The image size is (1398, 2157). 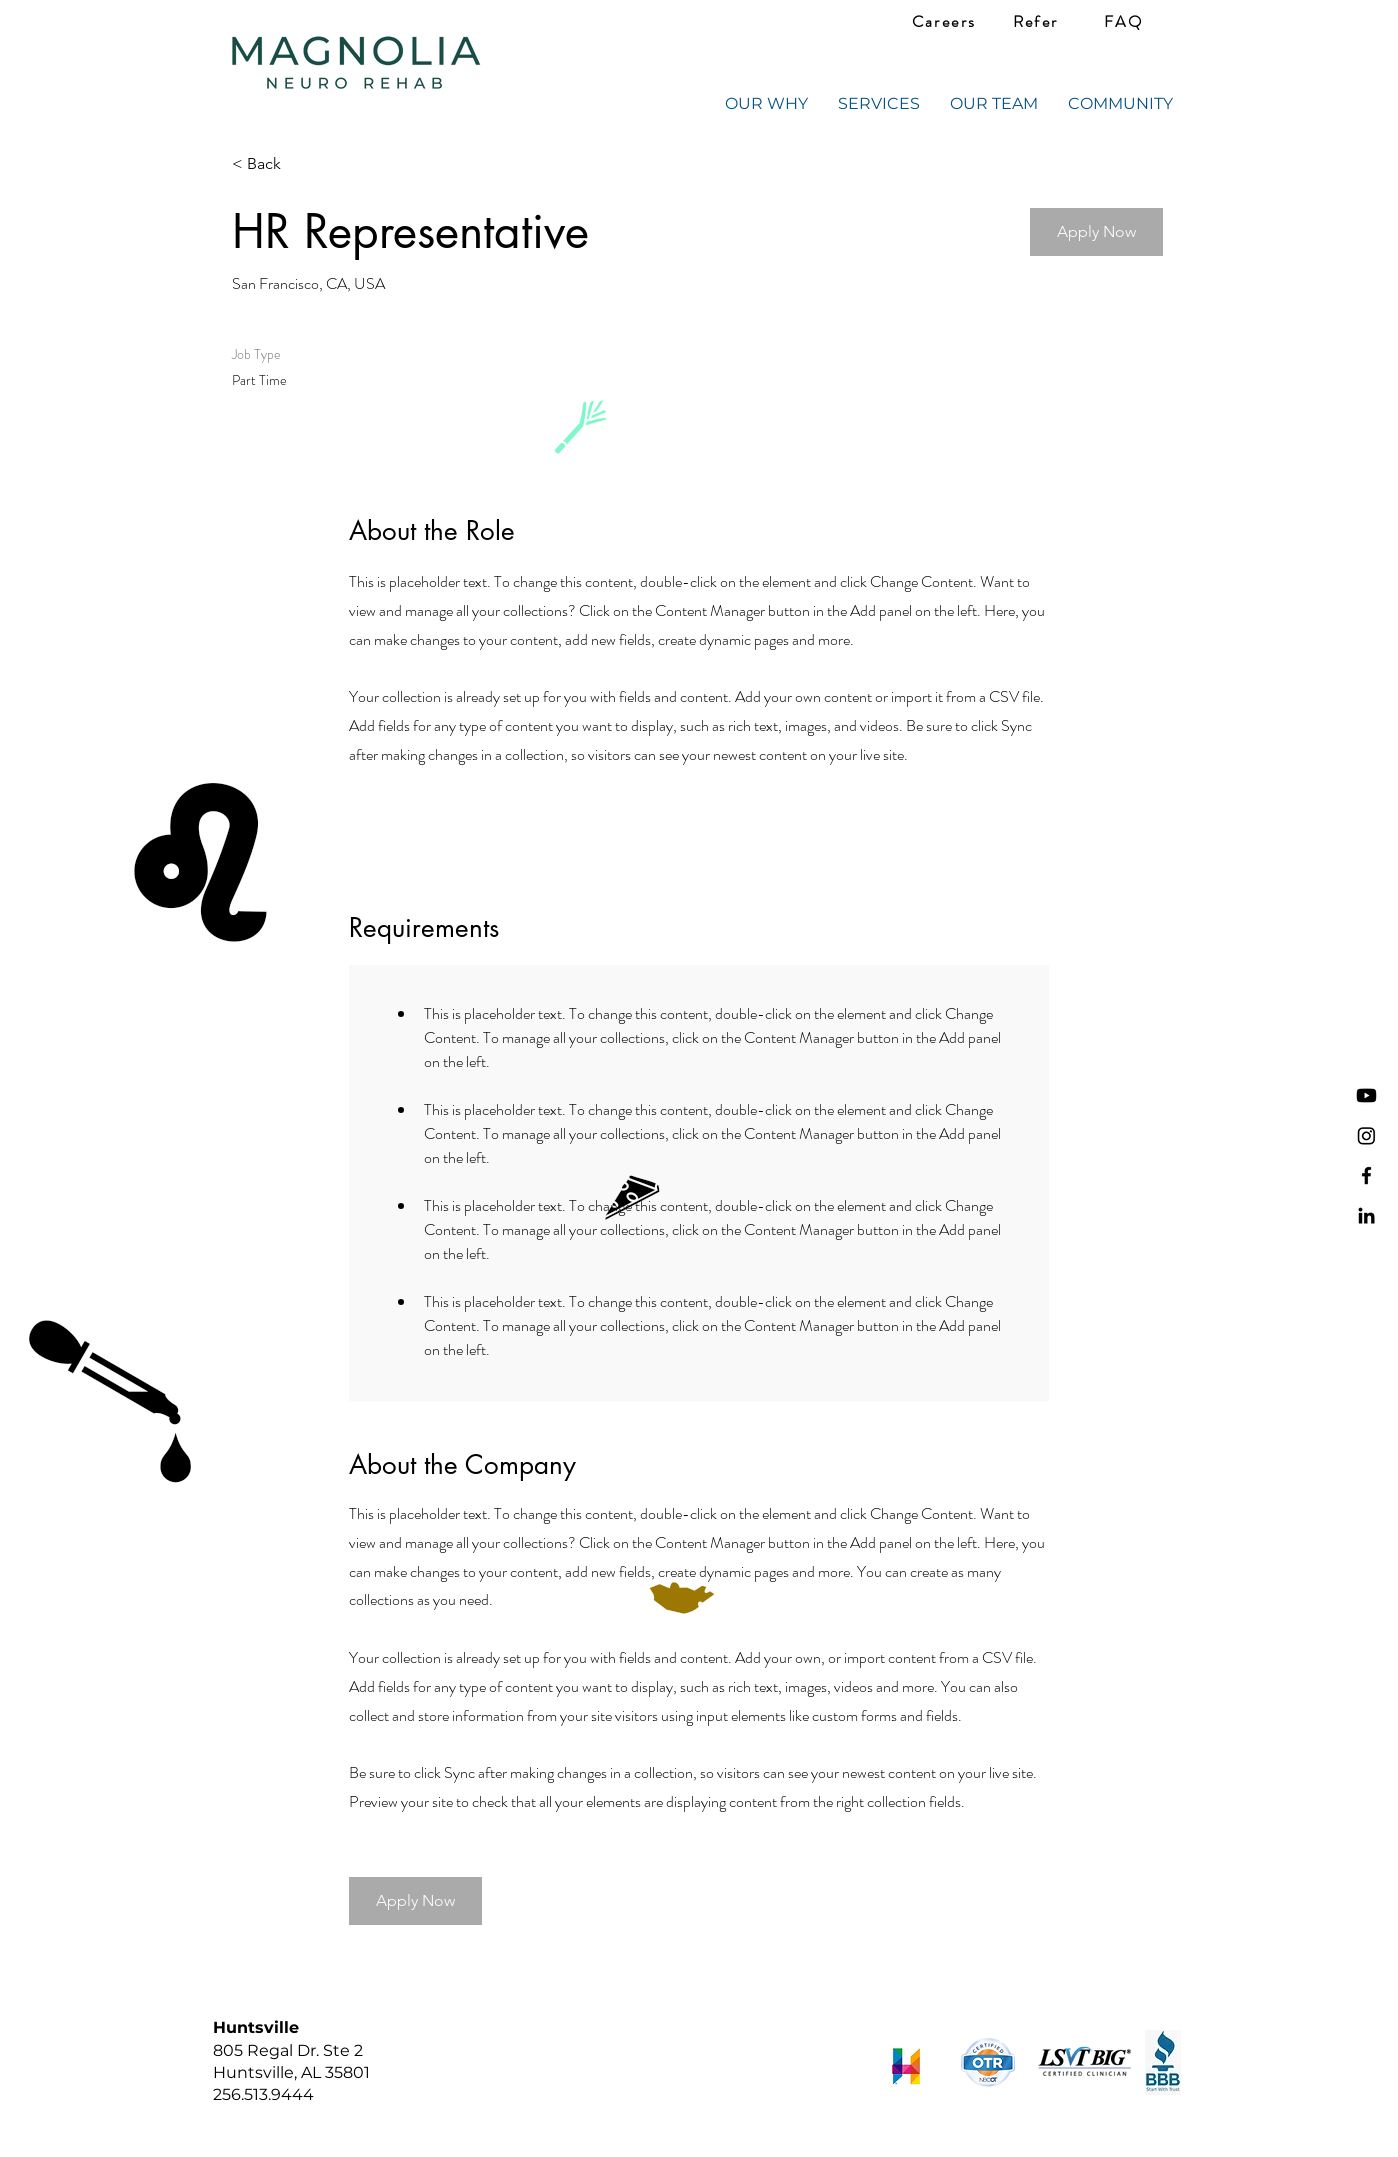 I want to click on select a color from the canvas, so click(x=109, y=1400).